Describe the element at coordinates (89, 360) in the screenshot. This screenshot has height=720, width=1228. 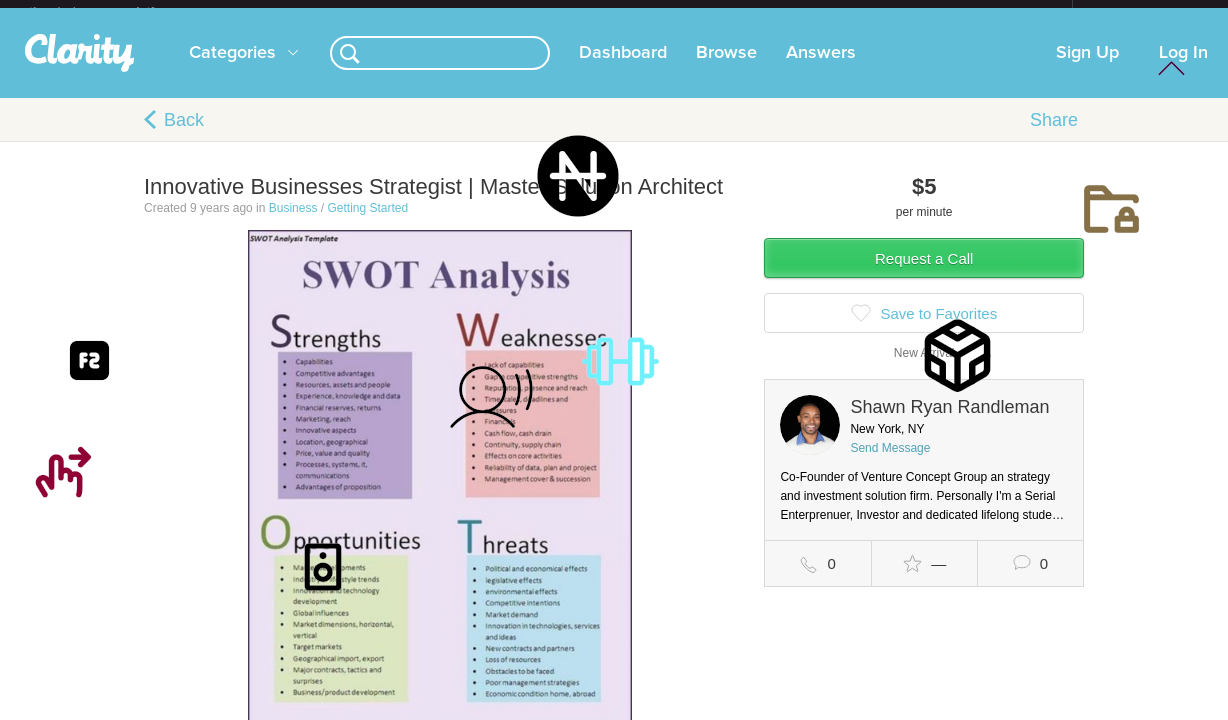
I see `toggle F2 function key shortcut` at that location.